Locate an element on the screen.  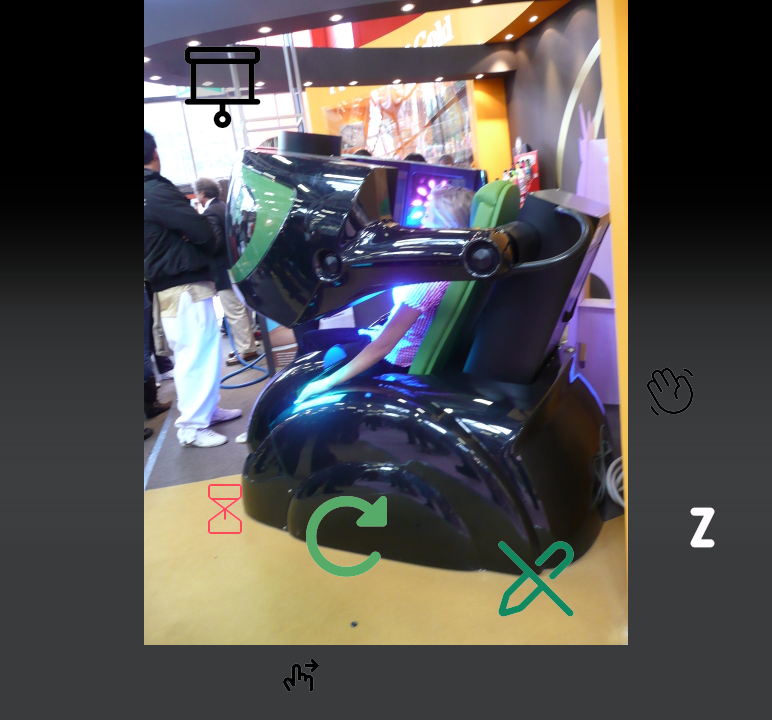
redo the last undone action is located at coordinates (346, 536).